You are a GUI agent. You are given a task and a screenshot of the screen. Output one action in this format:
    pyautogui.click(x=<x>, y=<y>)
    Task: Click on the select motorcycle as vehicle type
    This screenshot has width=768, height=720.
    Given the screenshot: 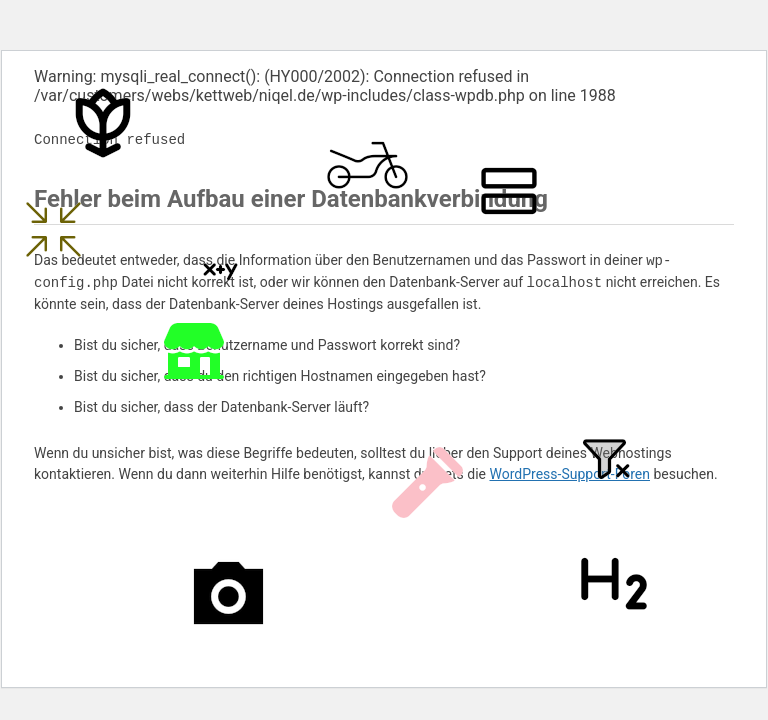 What is the action you would take?
    pyautogui.click(x=367, y=166)
    